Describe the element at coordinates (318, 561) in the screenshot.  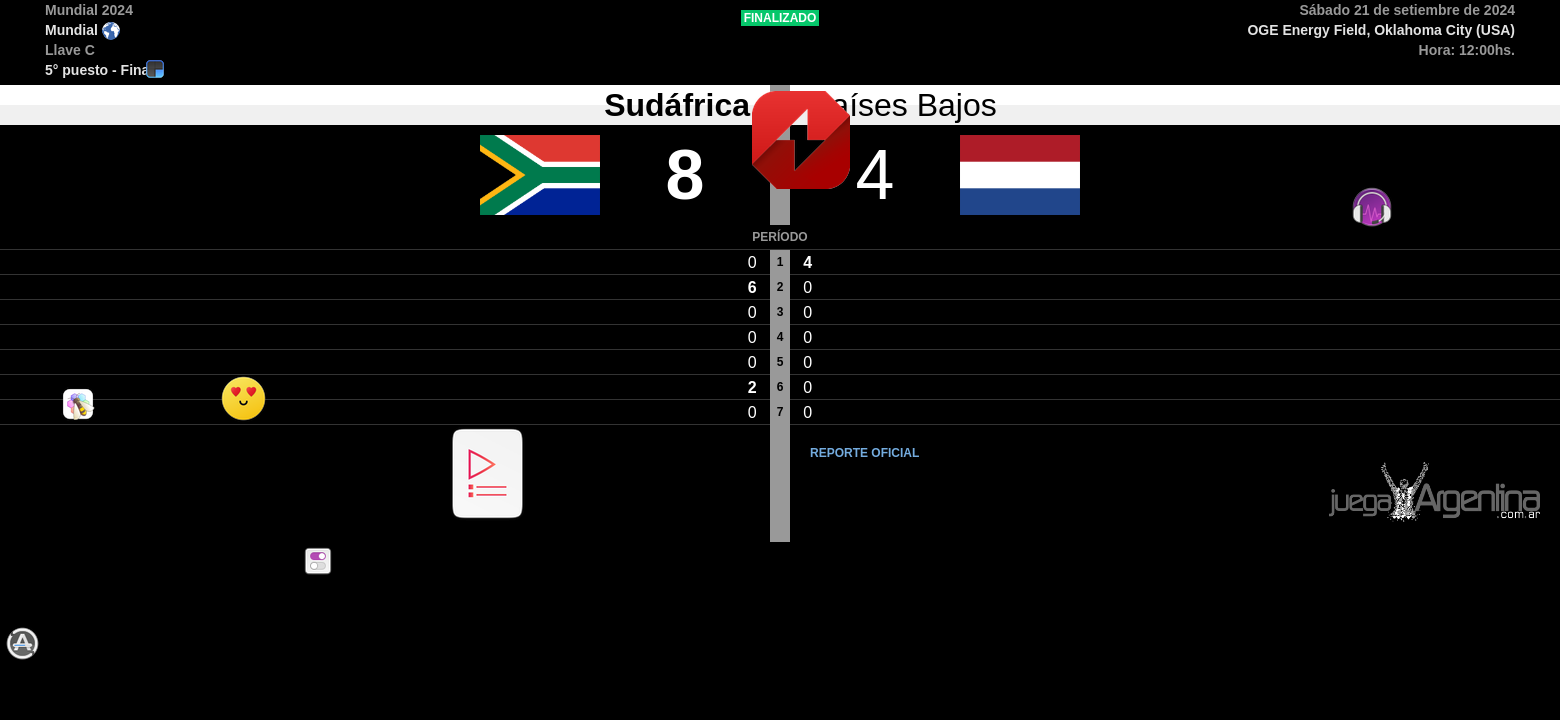
I see `open system settings` at that location.